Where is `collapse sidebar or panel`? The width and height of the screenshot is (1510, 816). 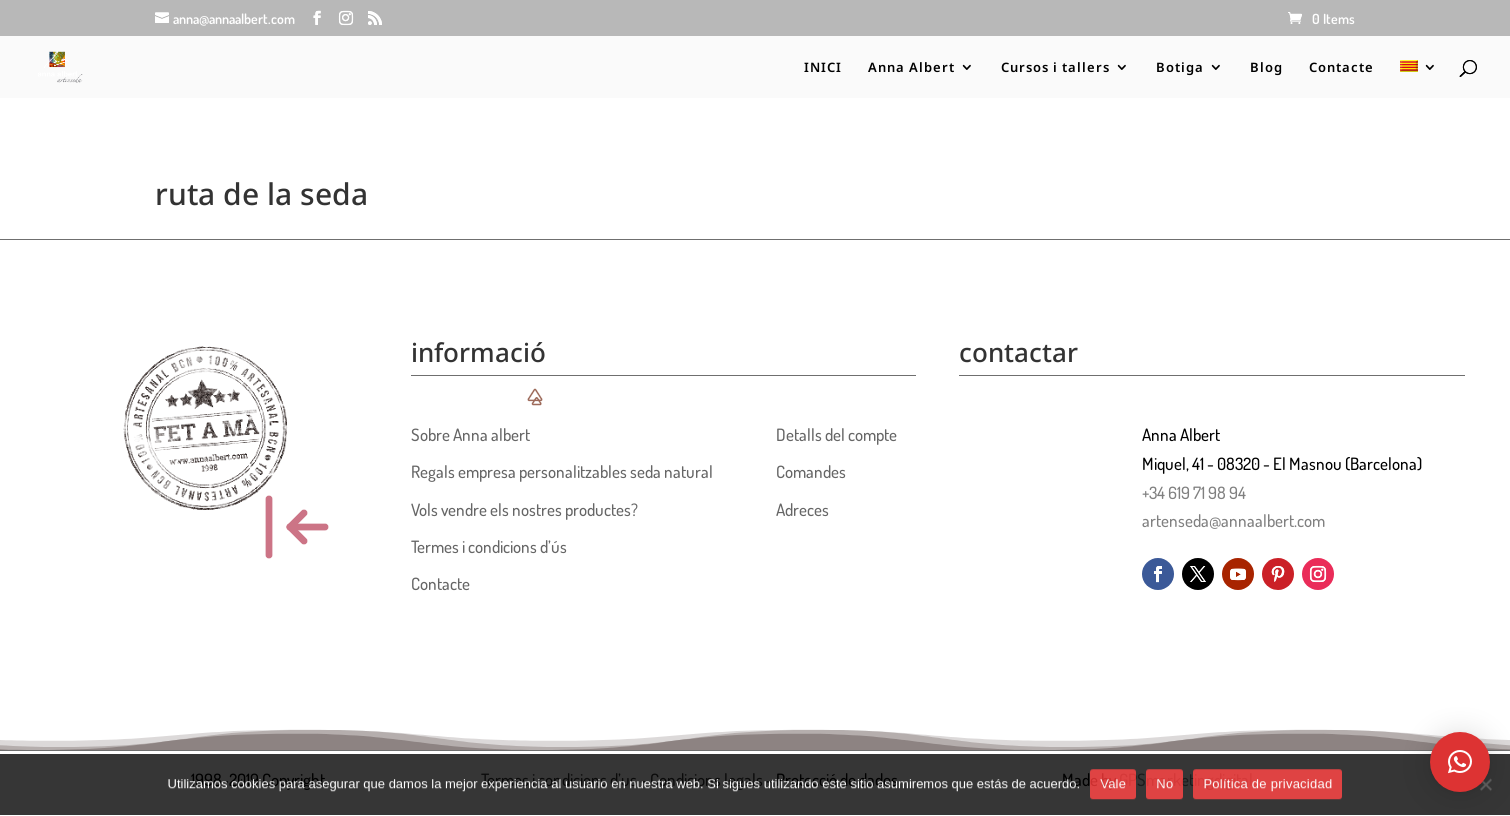
collapse sidebar or panel is located at coordinates (297, 527).